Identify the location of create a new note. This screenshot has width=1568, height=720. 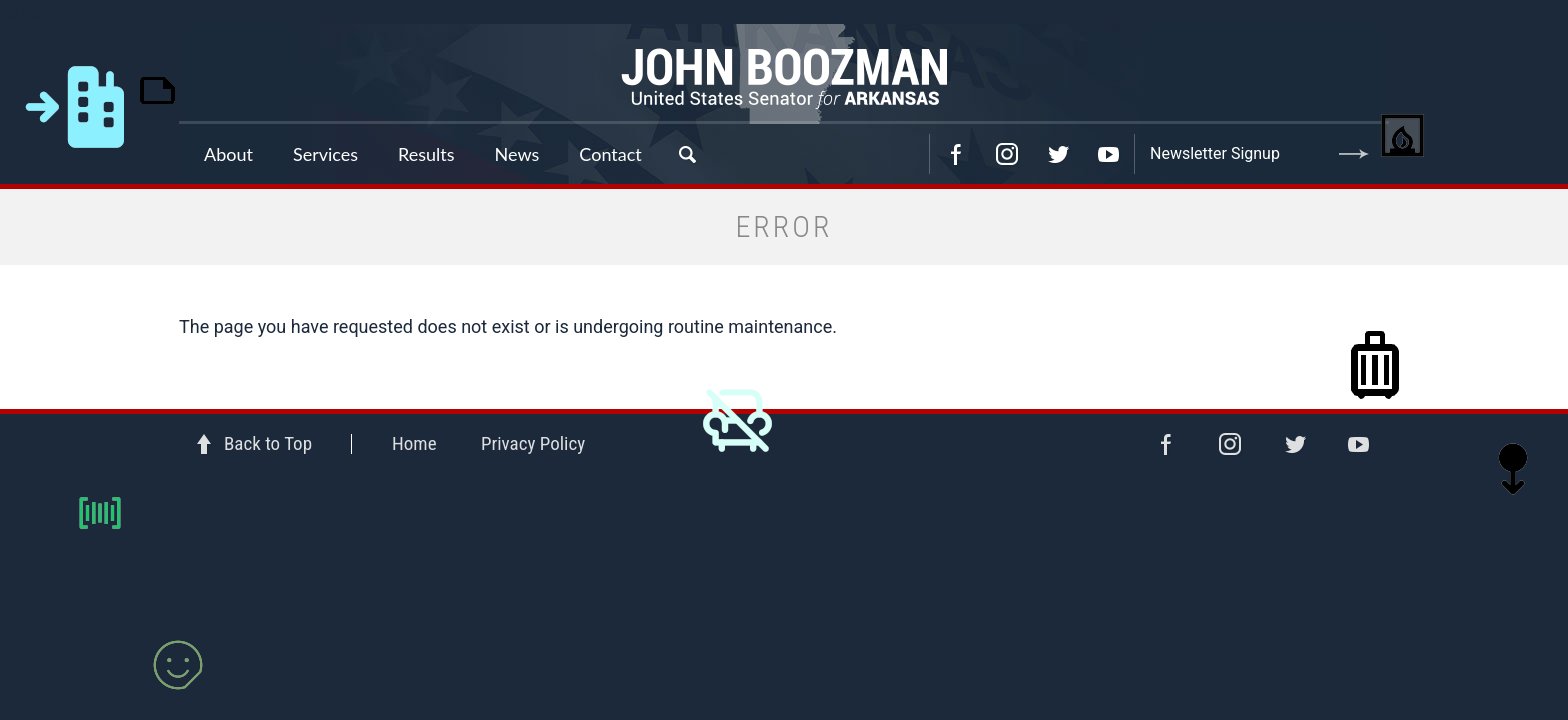
(157, 90).